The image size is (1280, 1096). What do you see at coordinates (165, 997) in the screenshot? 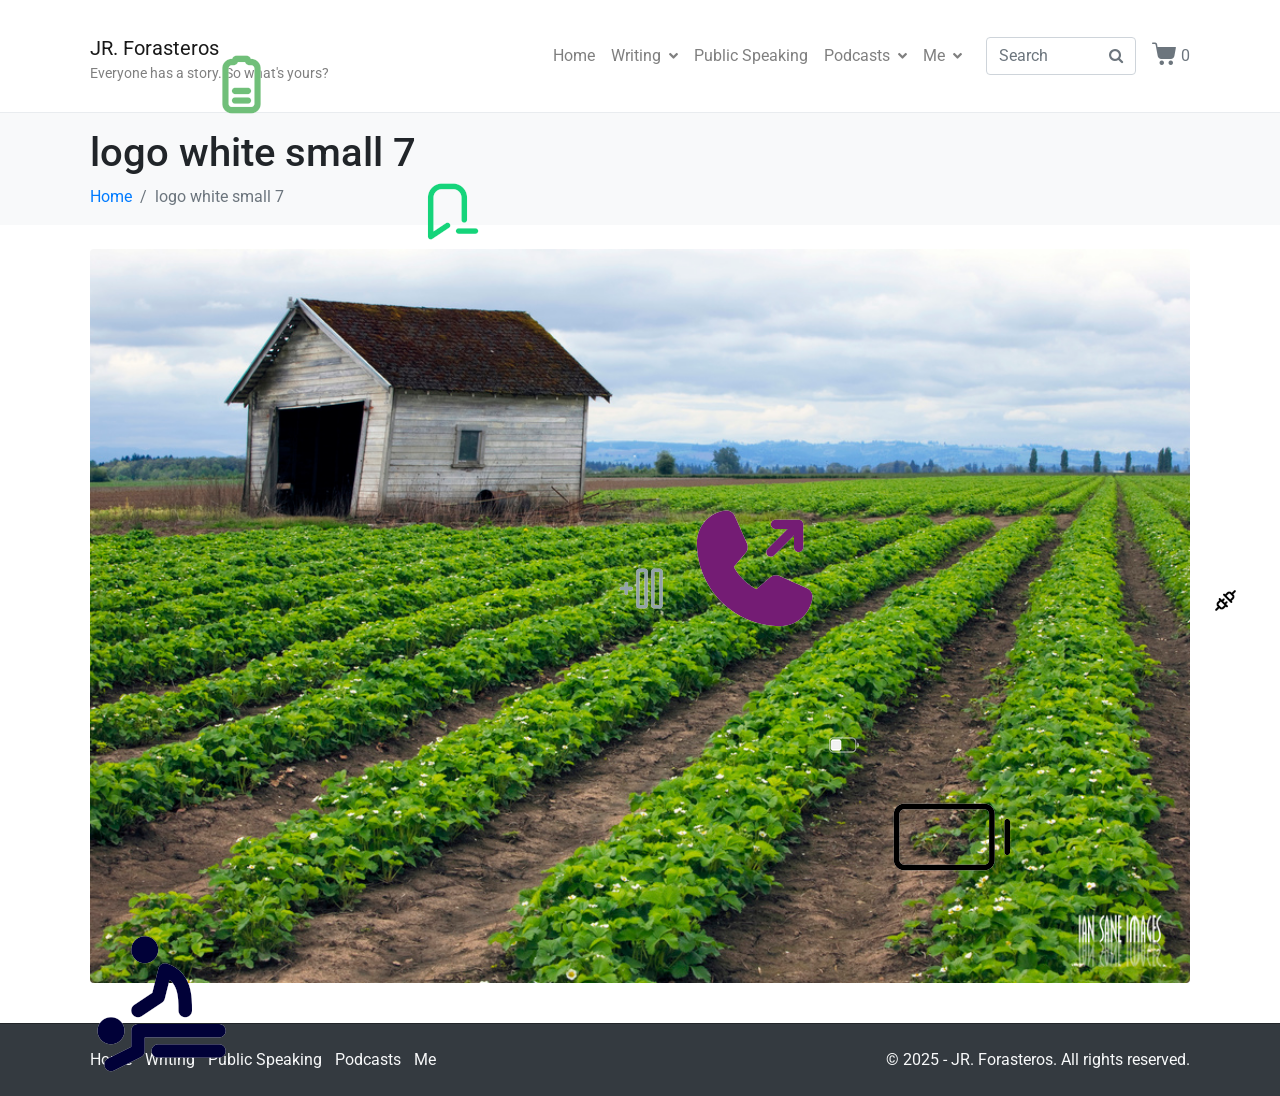
I see `access massage or spa services` at bounding box center [165, 997].